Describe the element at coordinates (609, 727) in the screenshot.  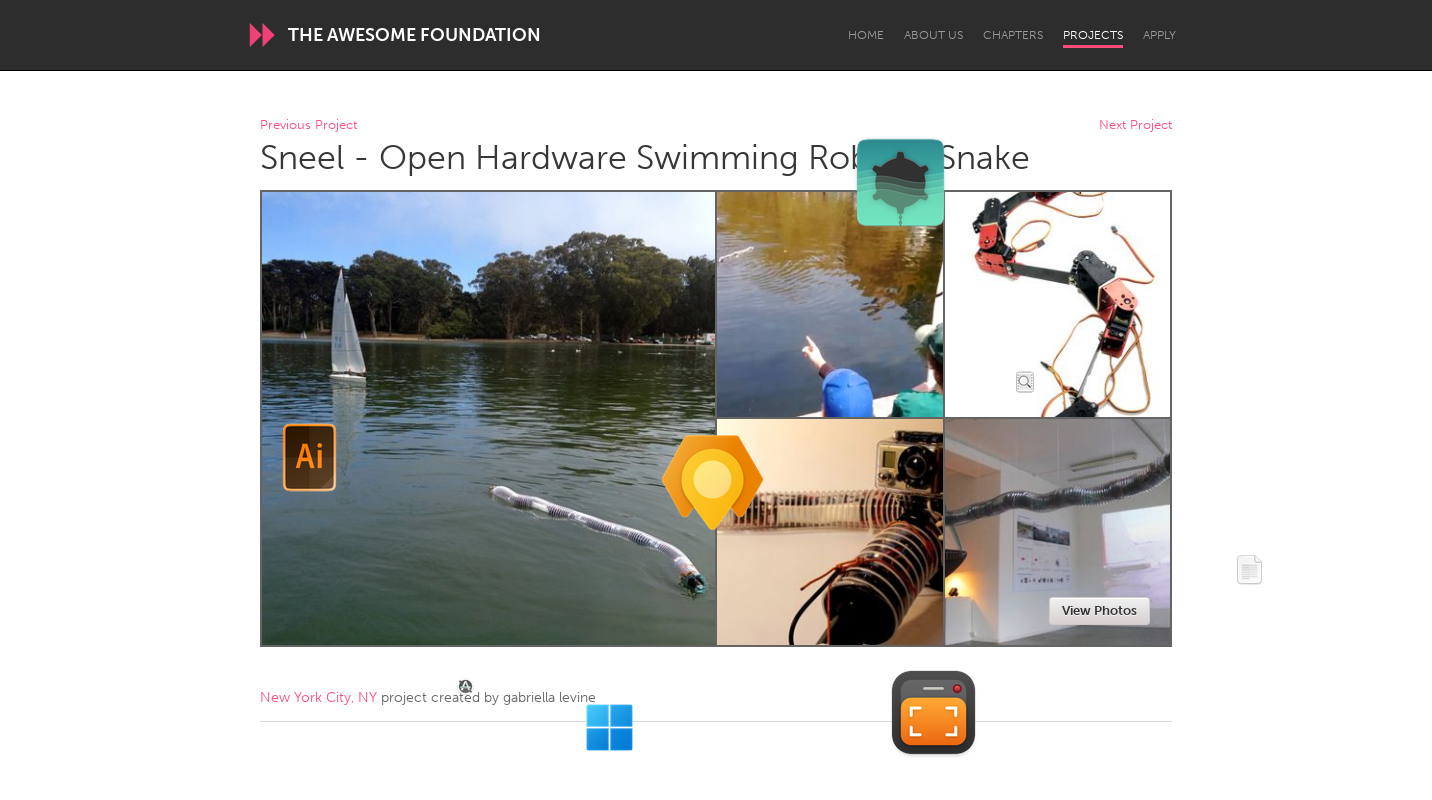
I see `open the Windows start menu` at that location.